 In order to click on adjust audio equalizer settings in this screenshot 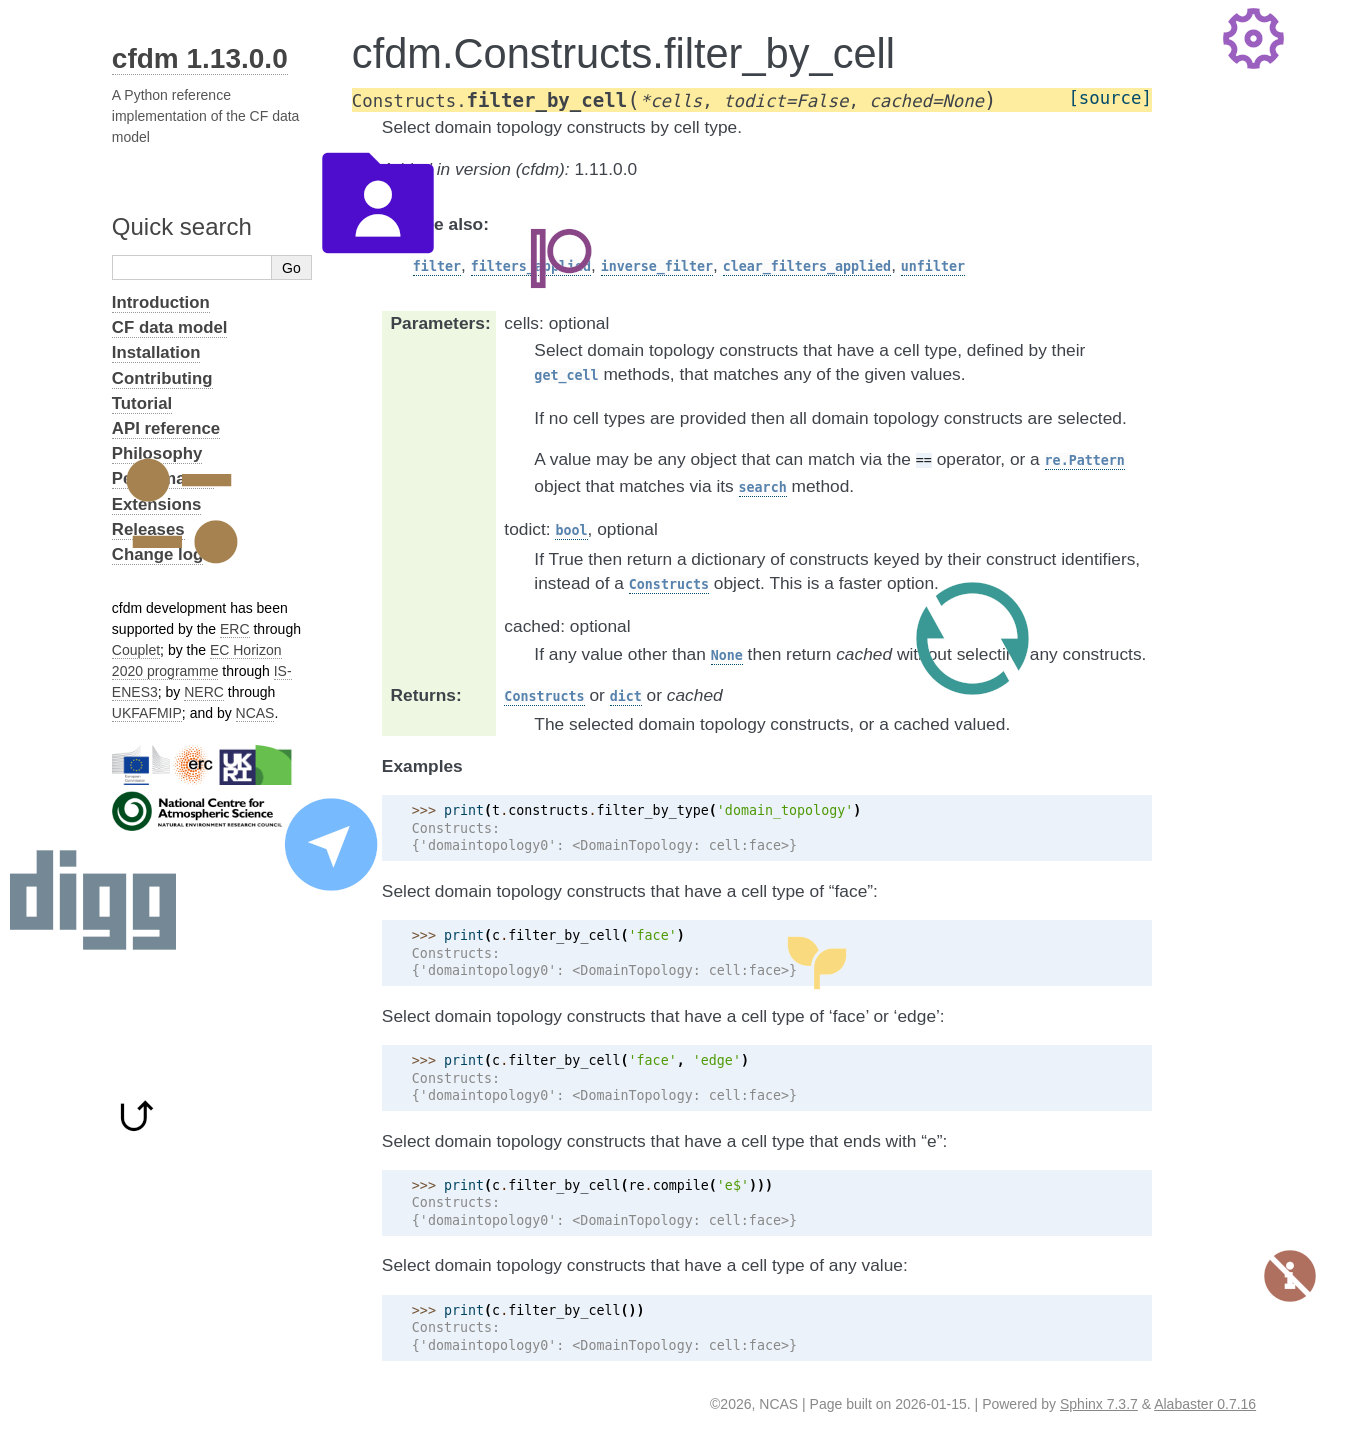, I will do `click(182, 511)`.